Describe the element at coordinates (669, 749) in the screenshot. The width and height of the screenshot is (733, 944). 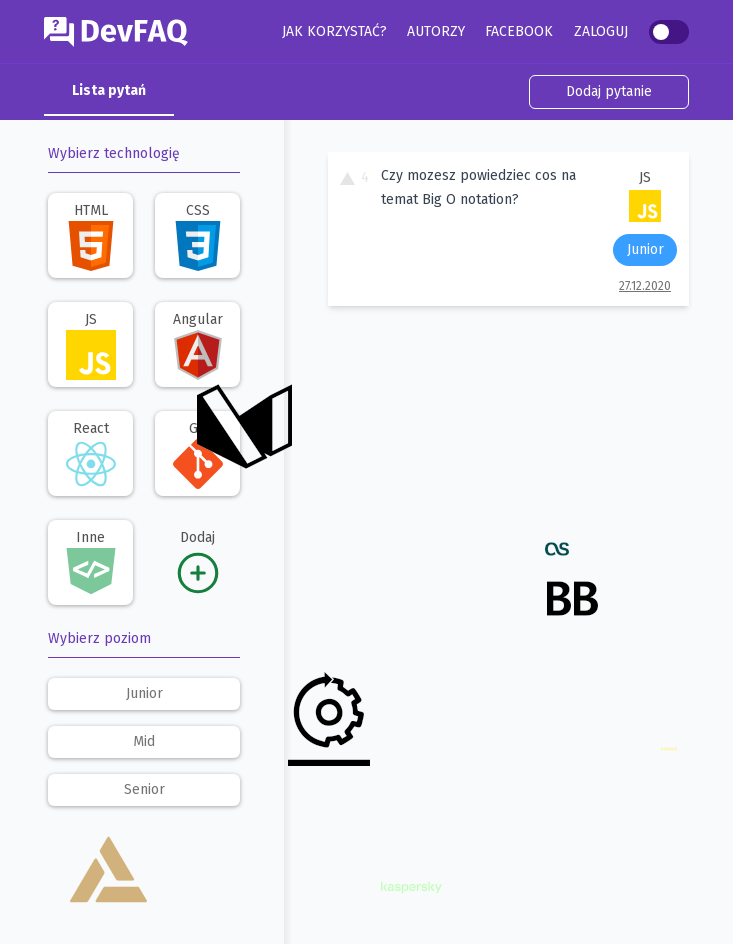
I see `visit pond5 stock media marketplace` at that location.